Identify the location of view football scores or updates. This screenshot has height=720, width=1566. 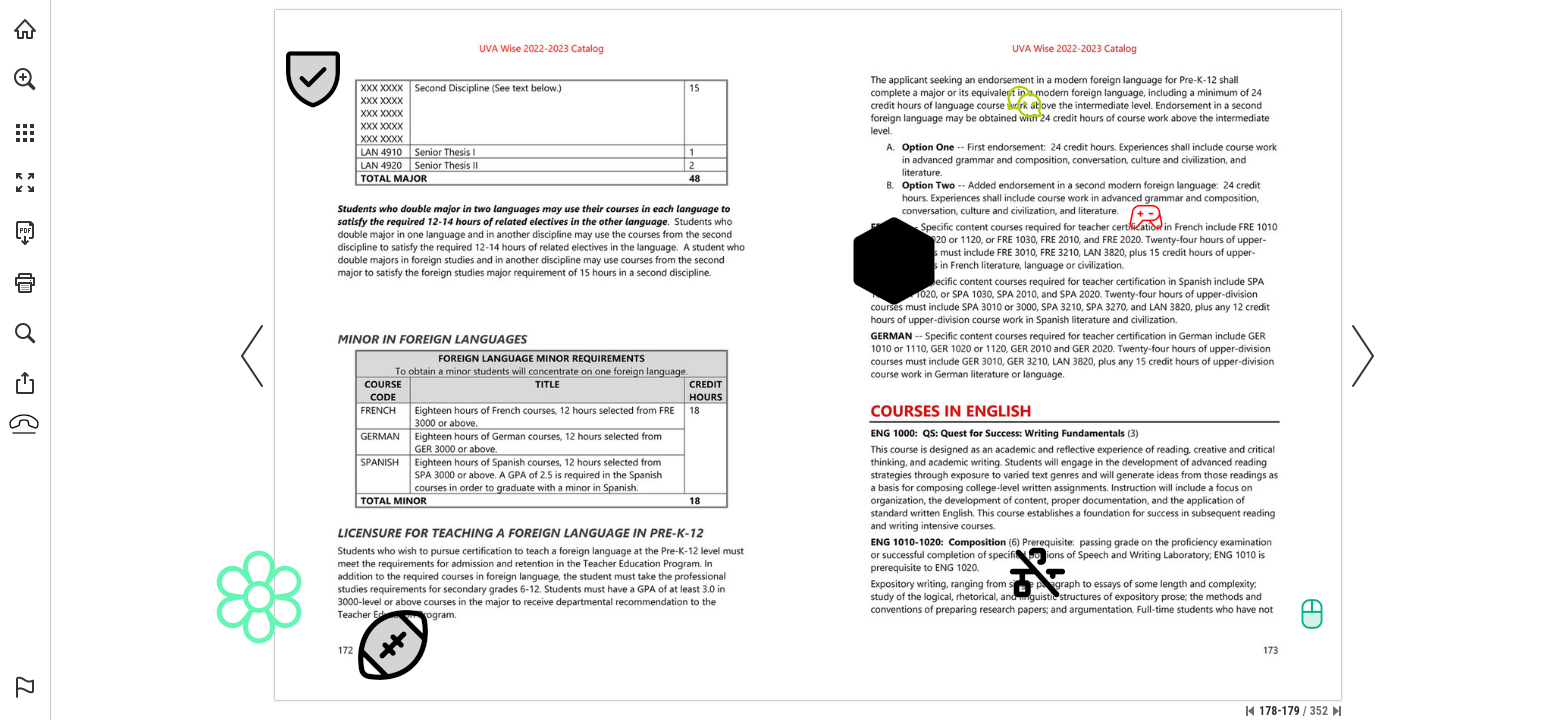
(393, 645).